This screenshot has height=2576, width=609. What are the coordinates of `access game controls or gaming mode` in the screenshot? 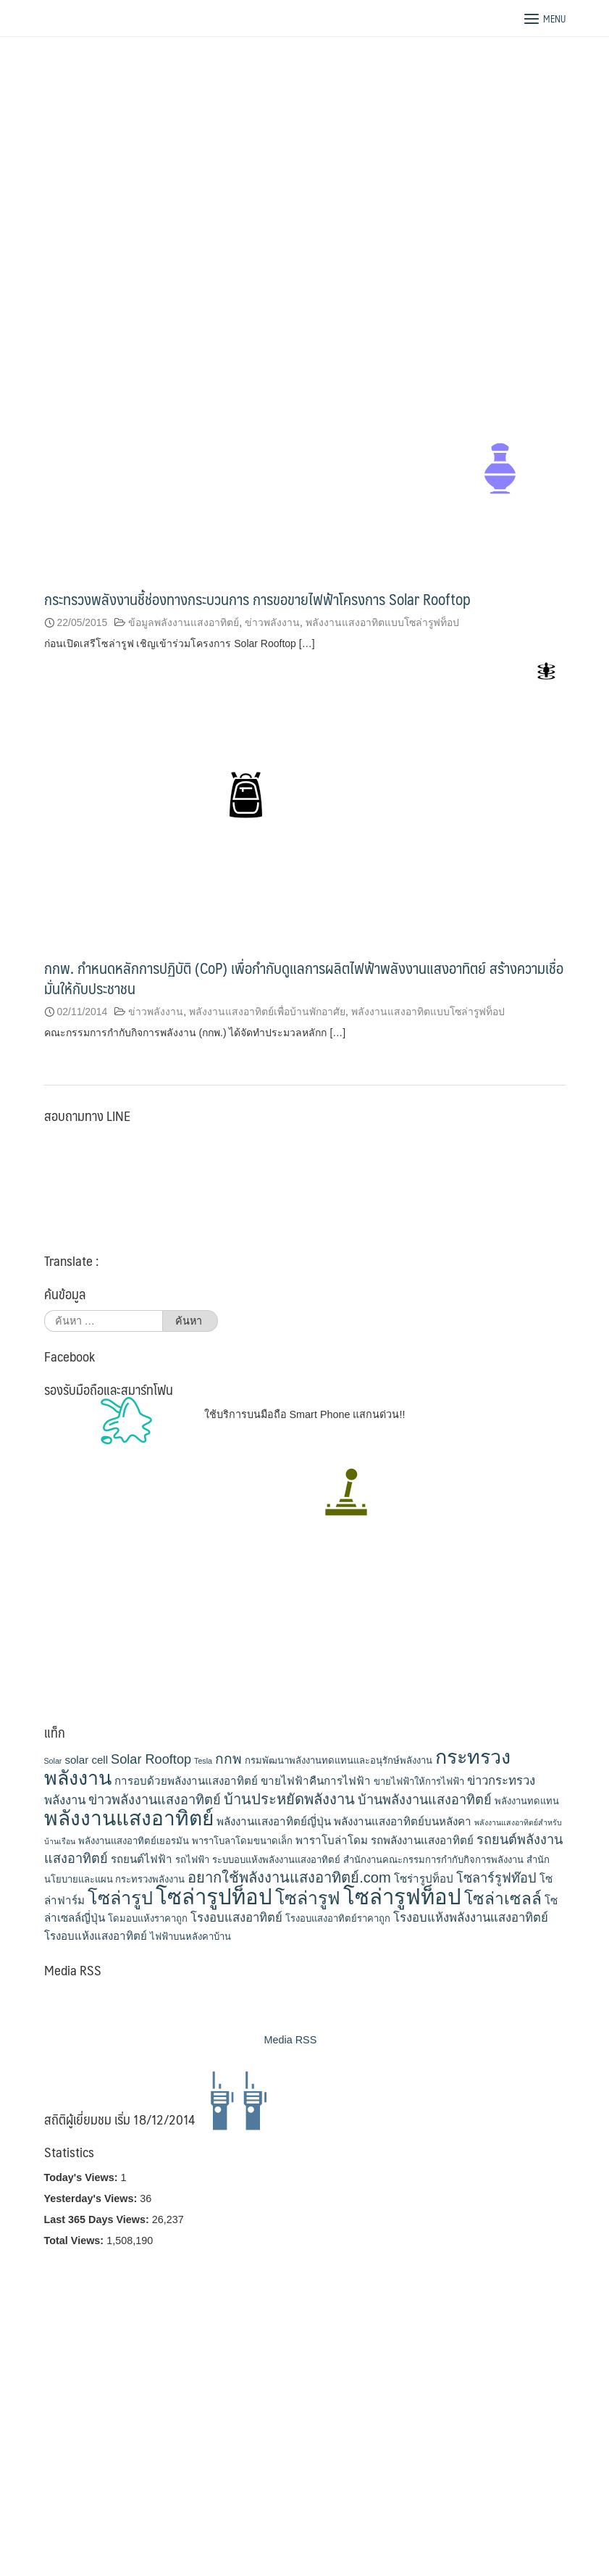 It's located at (346, 1491).